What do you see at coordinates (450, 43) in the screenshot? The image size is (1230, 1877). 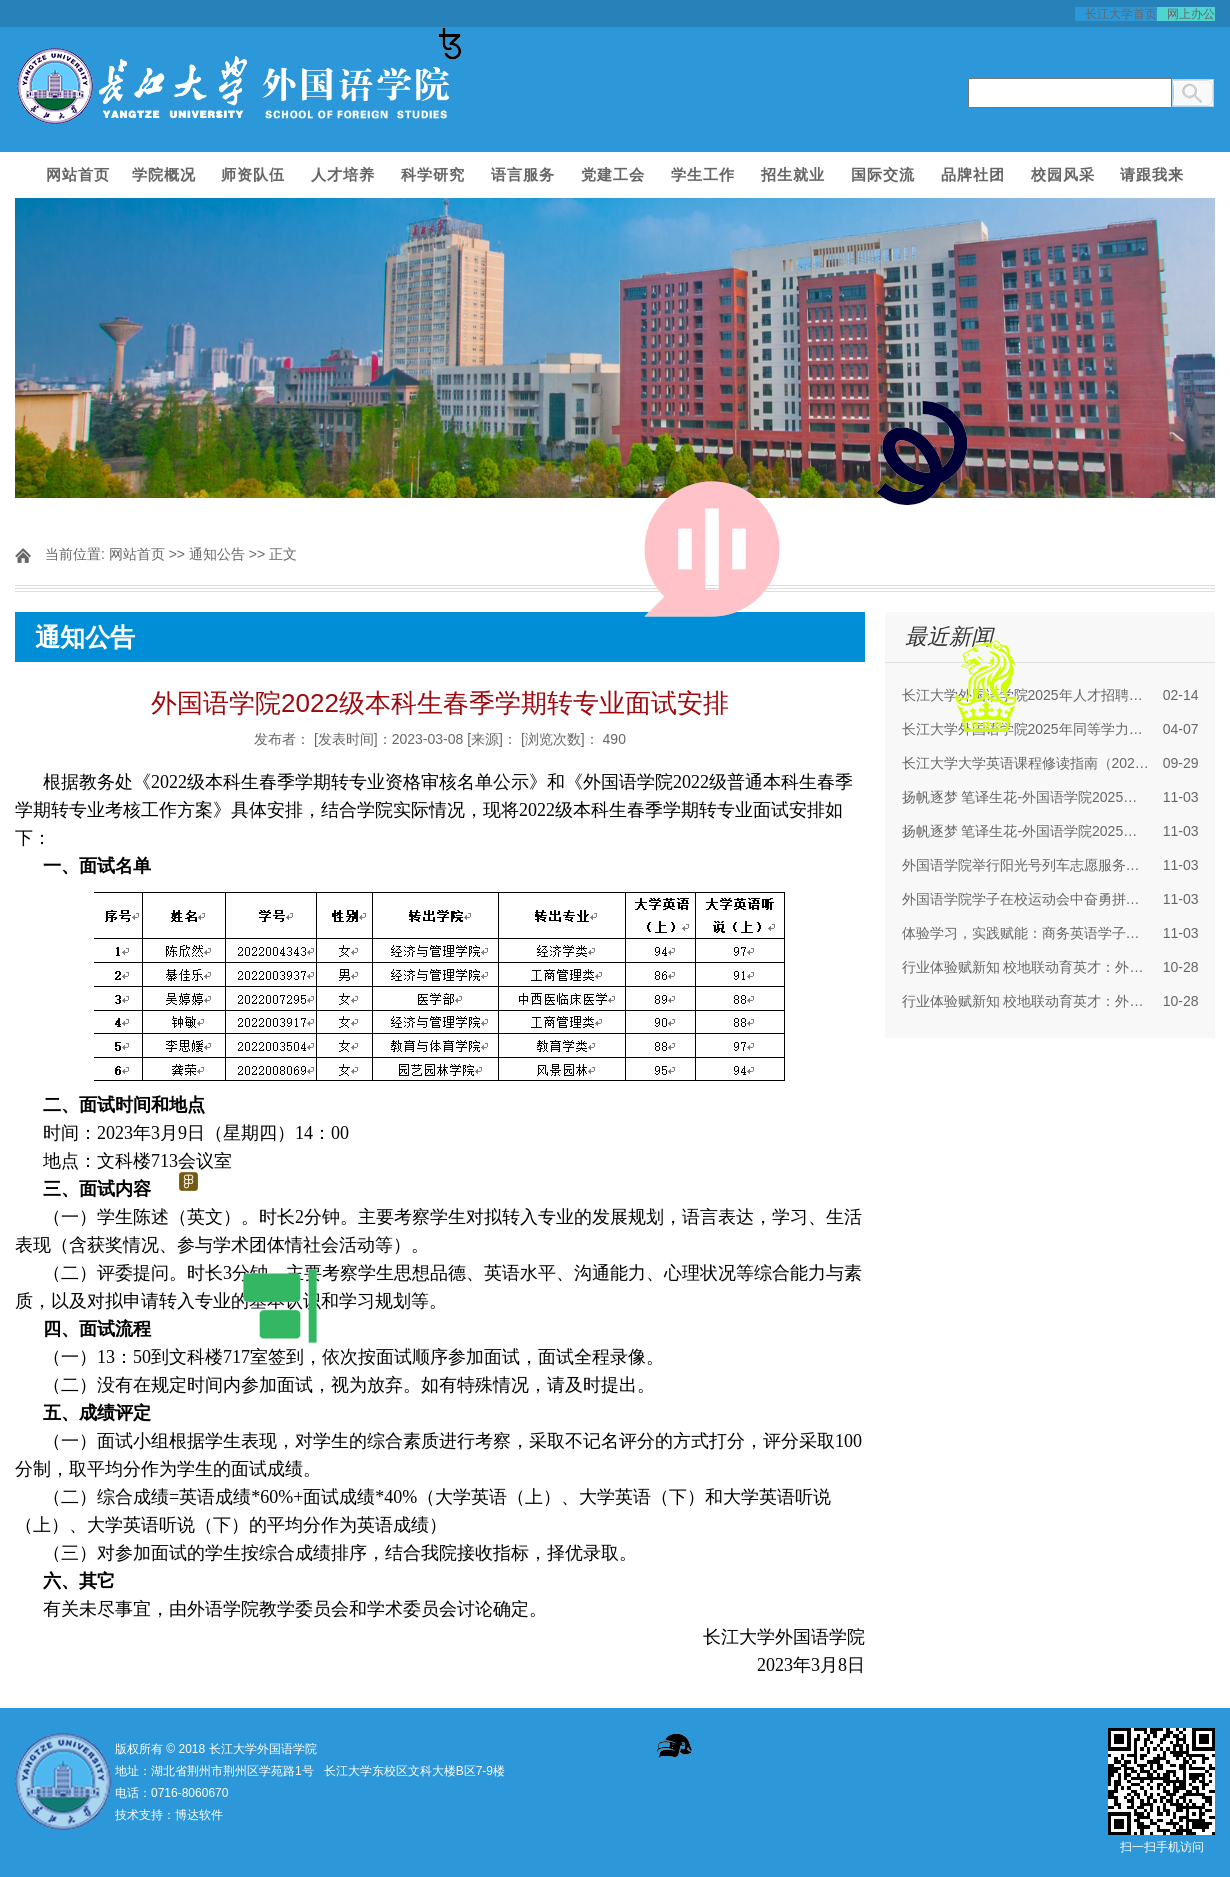 I see `tezos (XTZ) cryptocurrency logo` at bounding box center [450, 43].